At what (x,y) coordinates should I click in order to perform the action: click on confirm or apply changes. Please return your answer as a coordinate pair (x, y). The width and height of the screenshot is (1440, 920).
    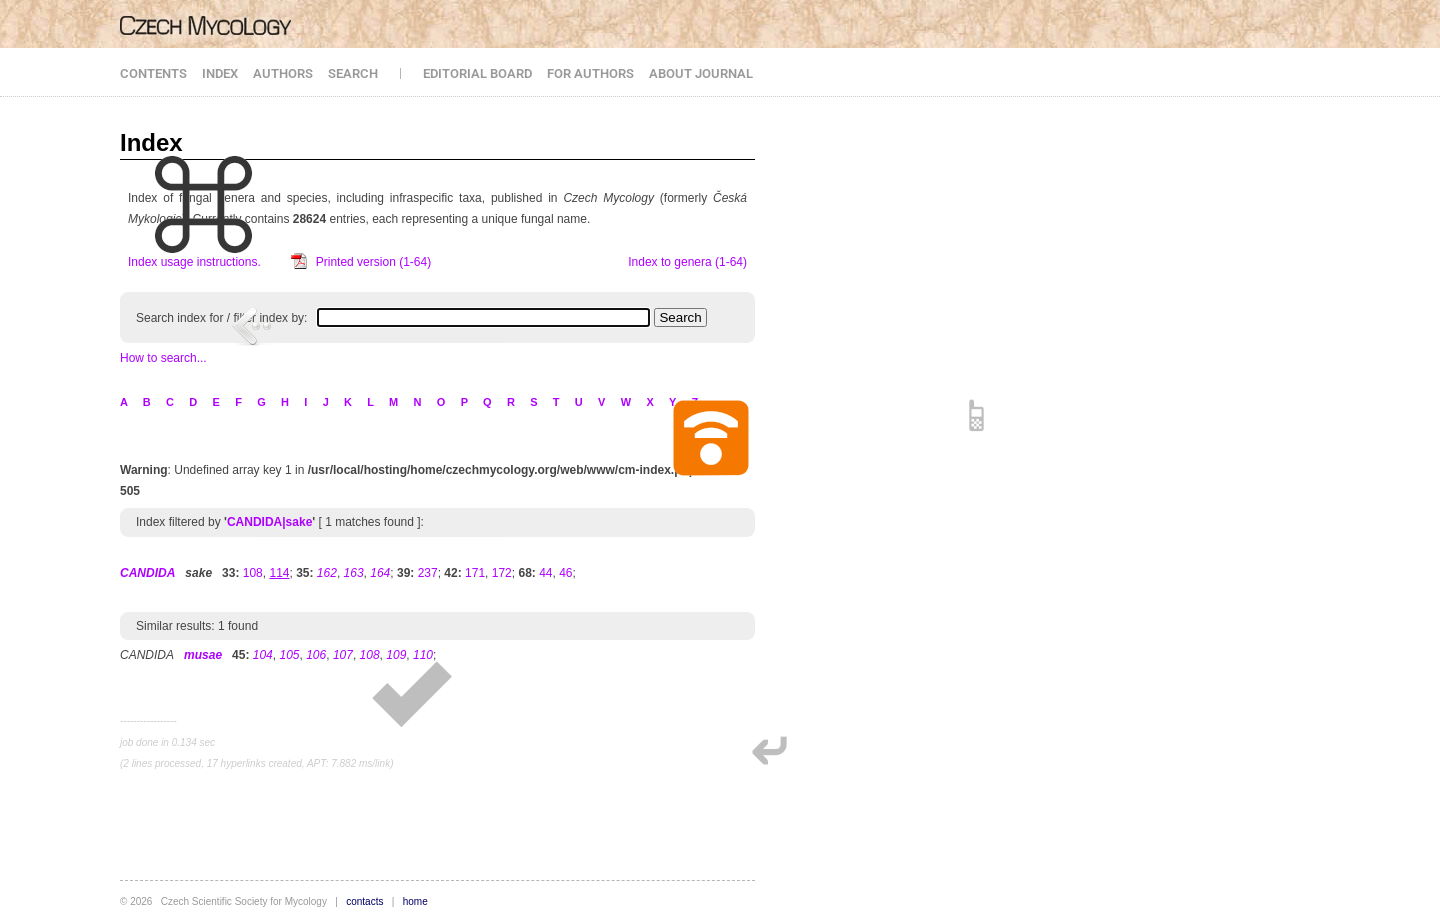
    Looking at the image, I should click on (408, 690).